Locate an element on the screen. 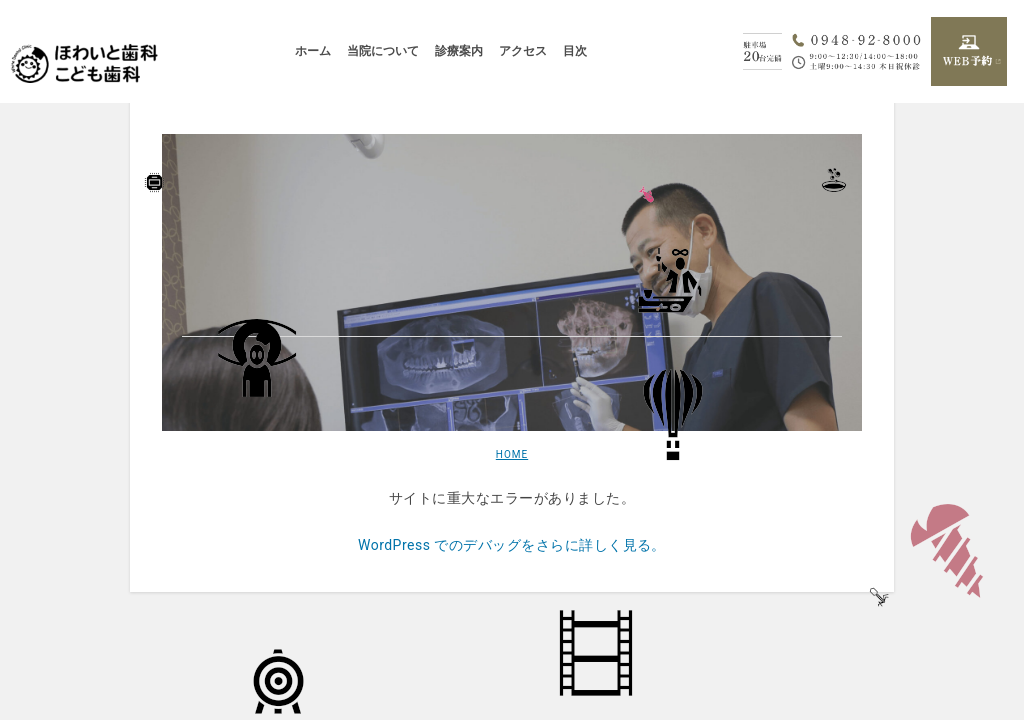  view system performance or CPU usage is located at coordinates (154, 182).